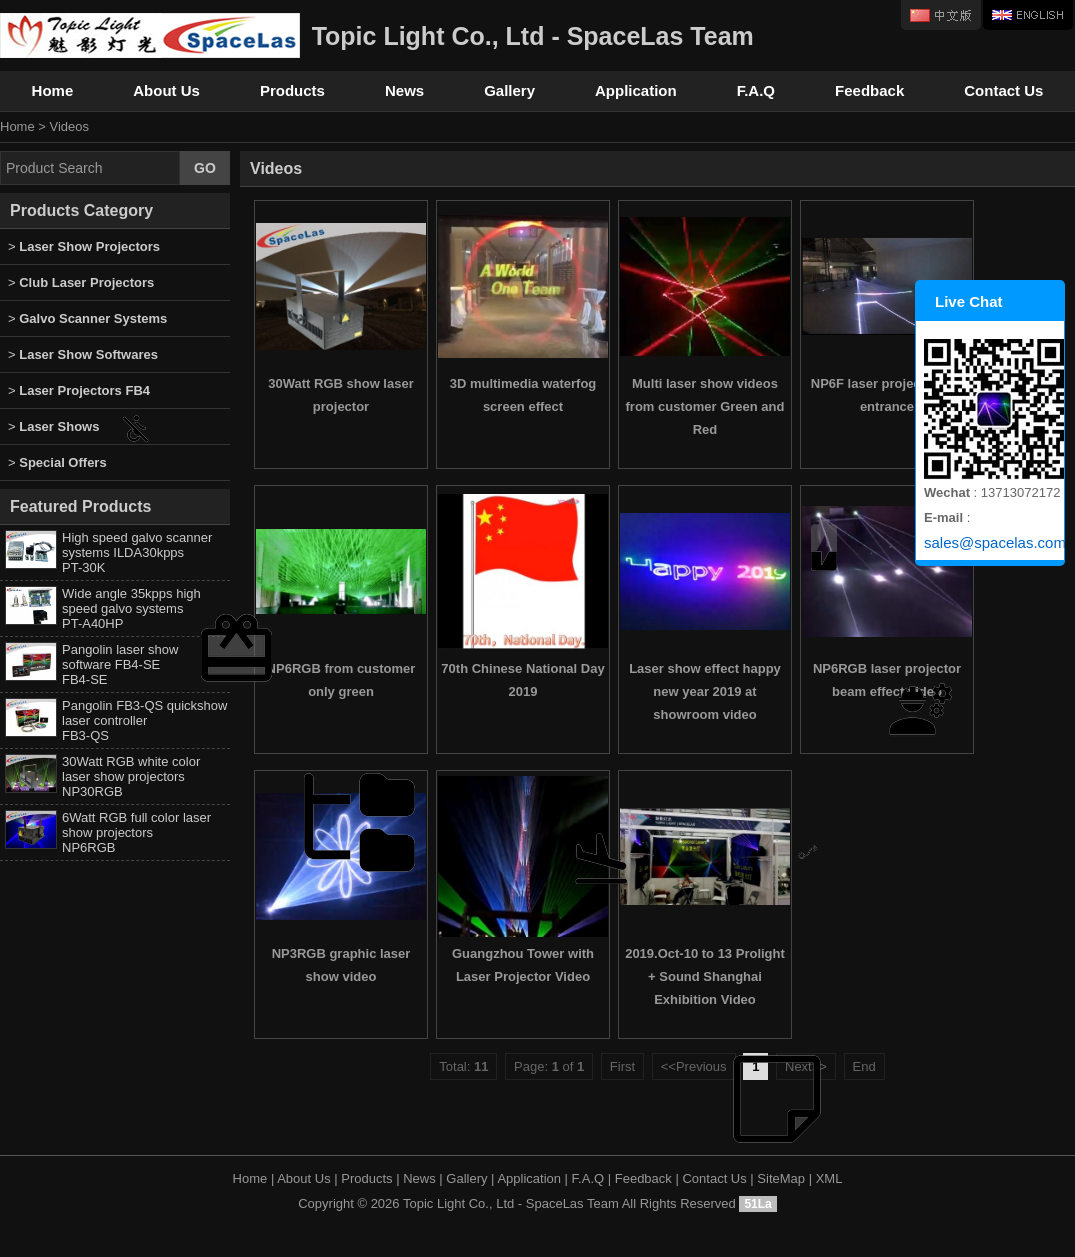 This screenshot has width=1075, height=1257. Describe the element at coordinates (808, 852) in the screenshot. I see `indicates a workflow or process flow direction` at that location.